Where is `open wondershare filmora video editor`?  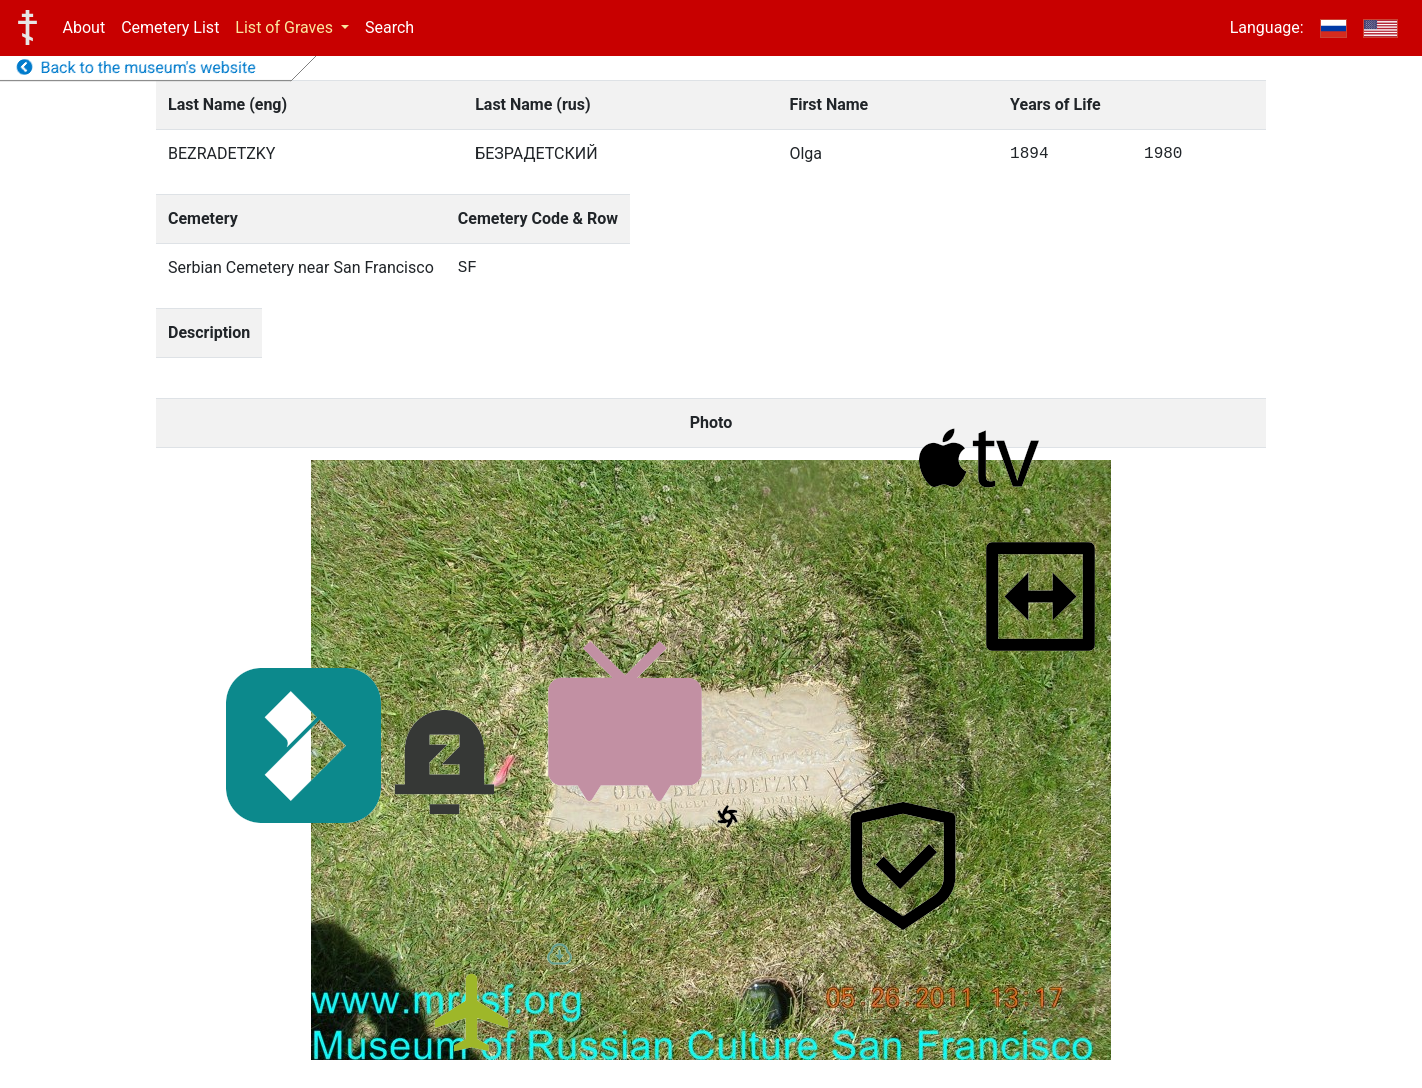 open wondershare filmora video editor is located at coordinates (303, 745).